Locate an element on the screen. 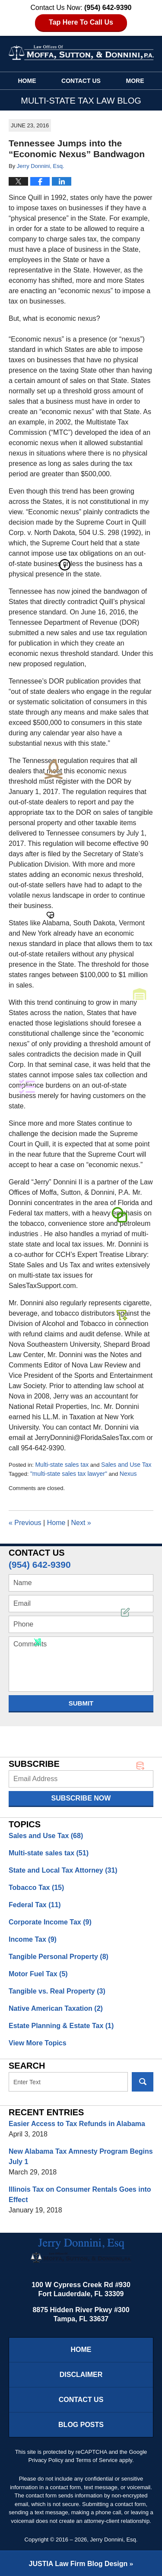  view completed tasks is located at coordinates (27, 1087).